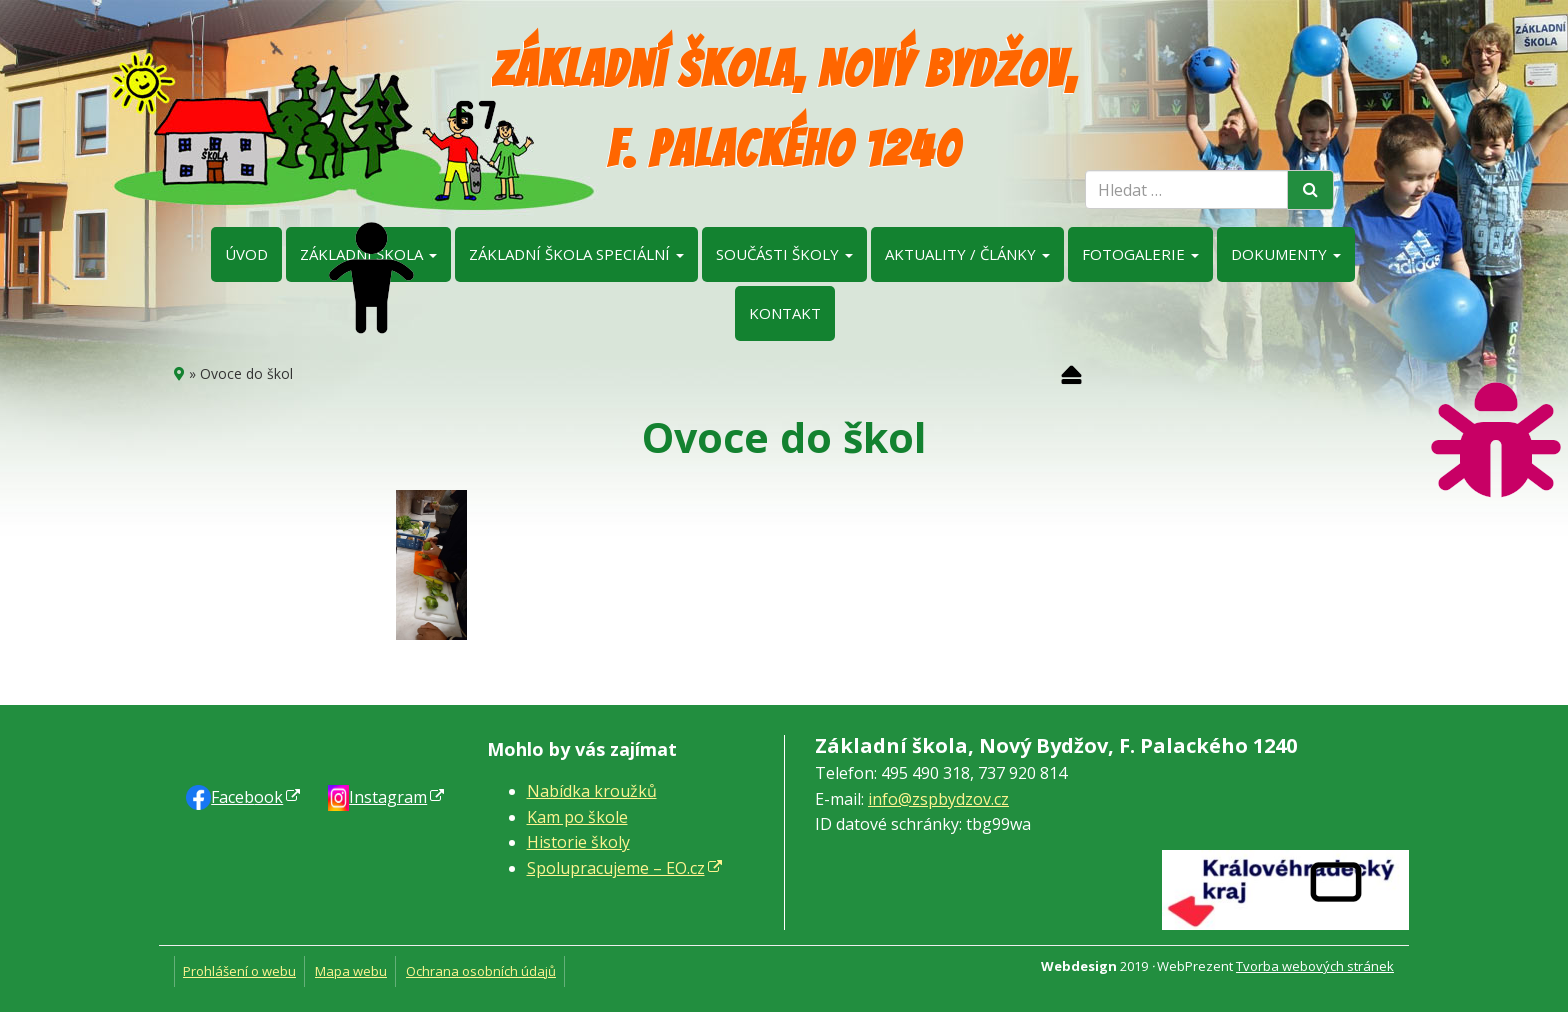 The image size is (1568, 1012). What do you see at coordinates (1071, 376) in the screenshot?
I see `eject a disc or removable media` at bounding box center [1071, 376].